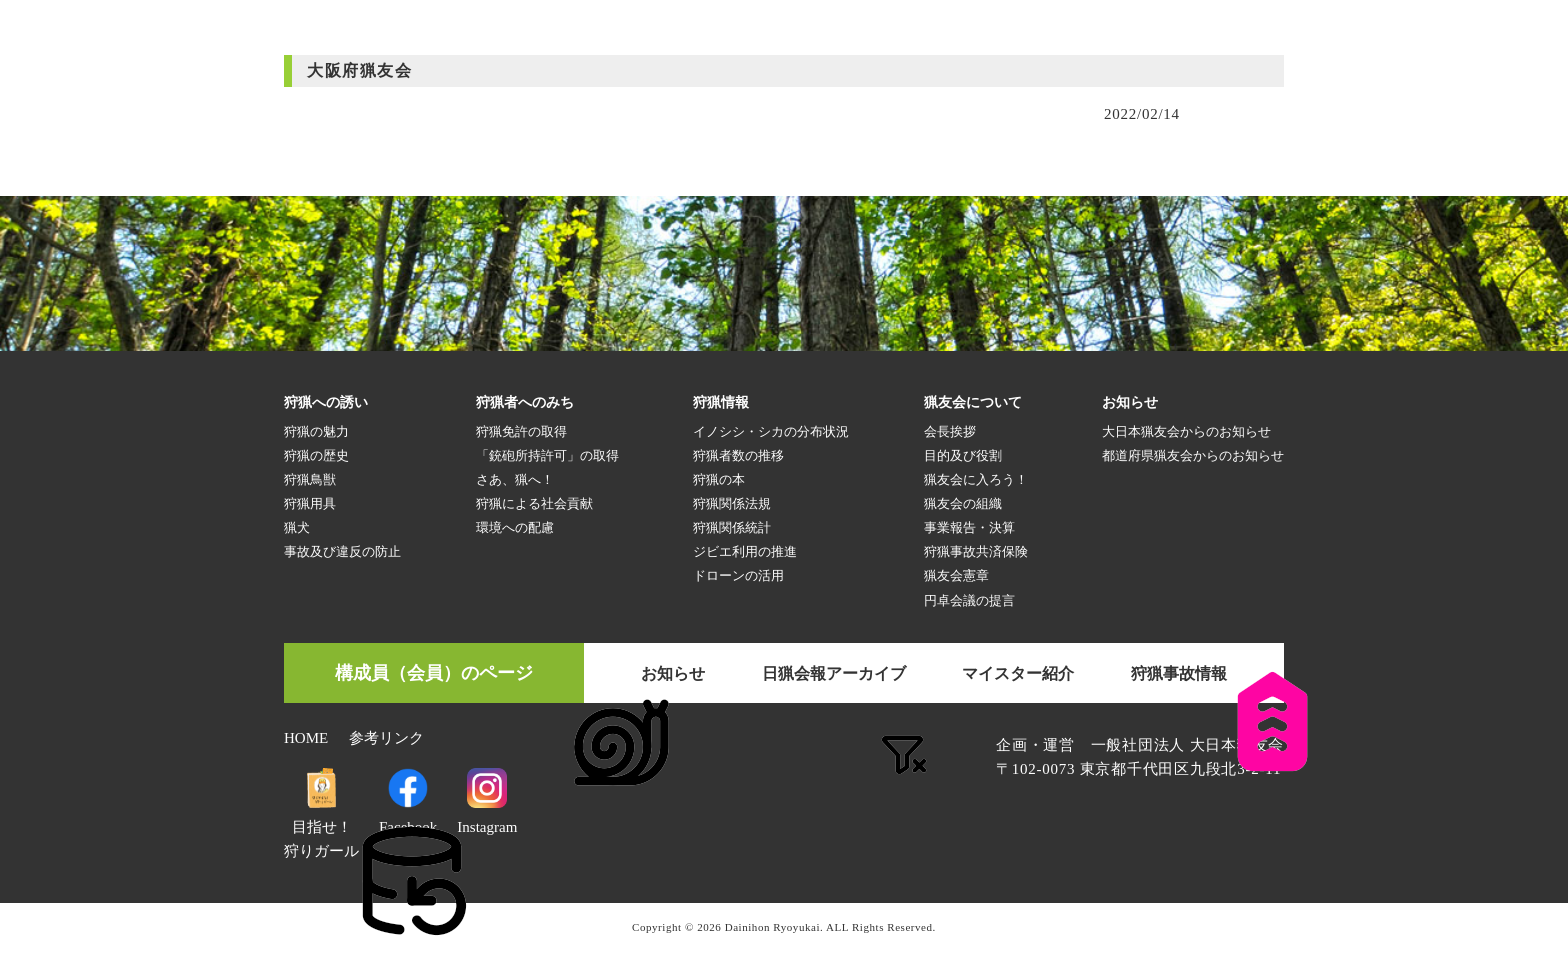 The image size is (1568, 953). What do you see at coordinates (621, 742) in the screenshot?
I see `indicates slow loading or processing speed` at bounding box center [621, 742].